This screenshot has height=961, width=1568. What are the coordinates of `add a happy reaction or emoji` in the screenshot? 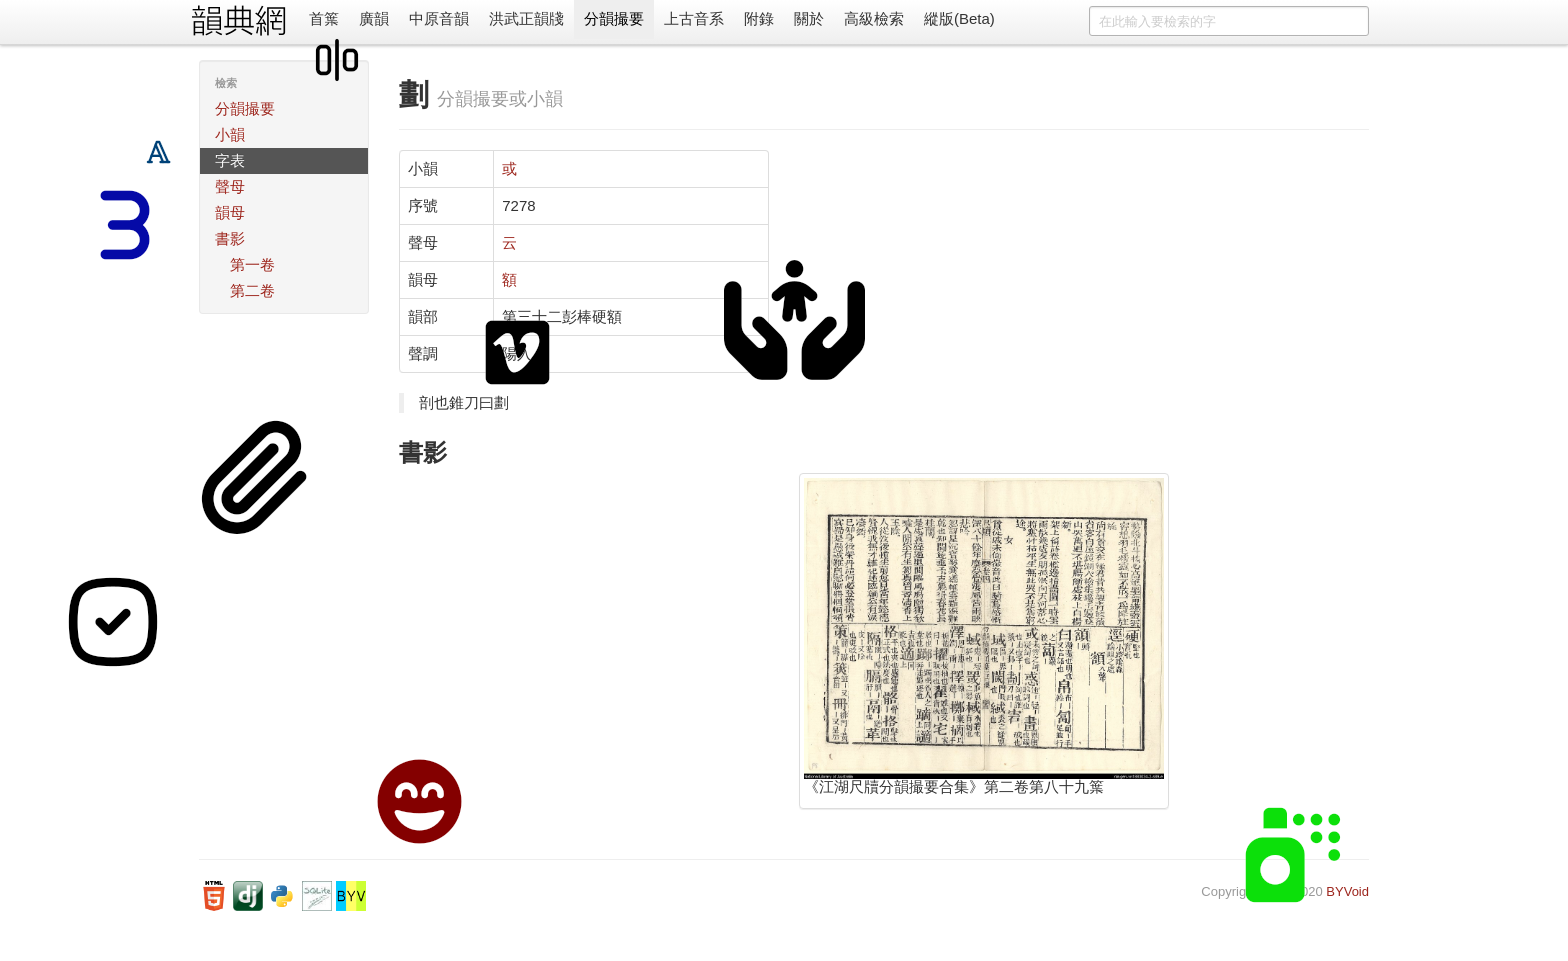 It's located at (419, 801).